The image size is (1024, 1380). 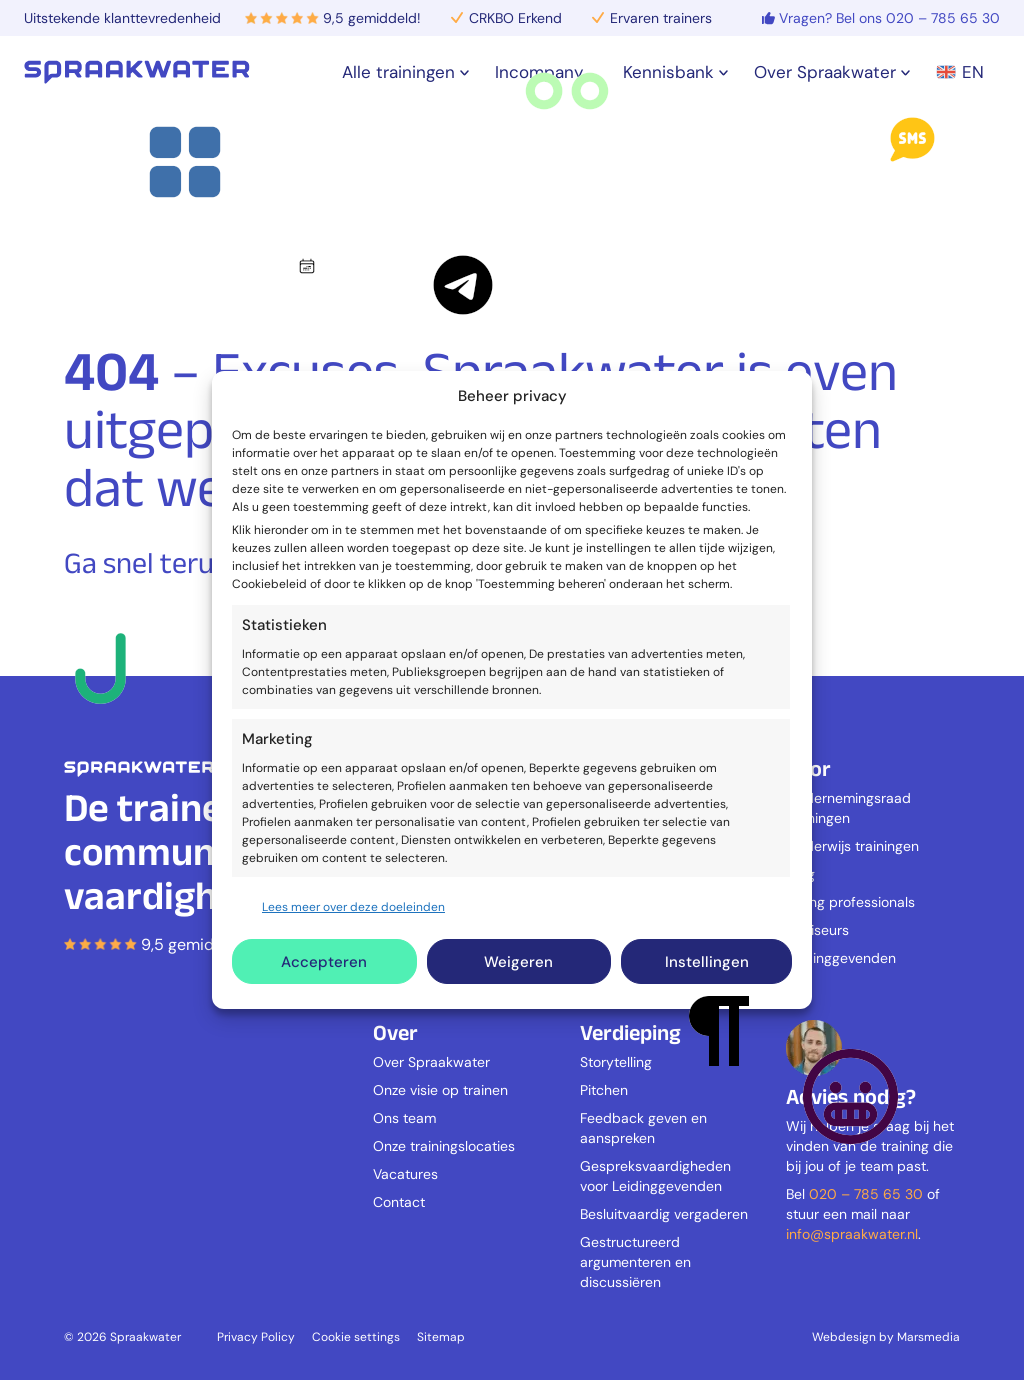 What do you see at coordinates (719, 1031) in the screenshot?
I see `toggle paragraph formatting options` at bounding box center [719, 1031].